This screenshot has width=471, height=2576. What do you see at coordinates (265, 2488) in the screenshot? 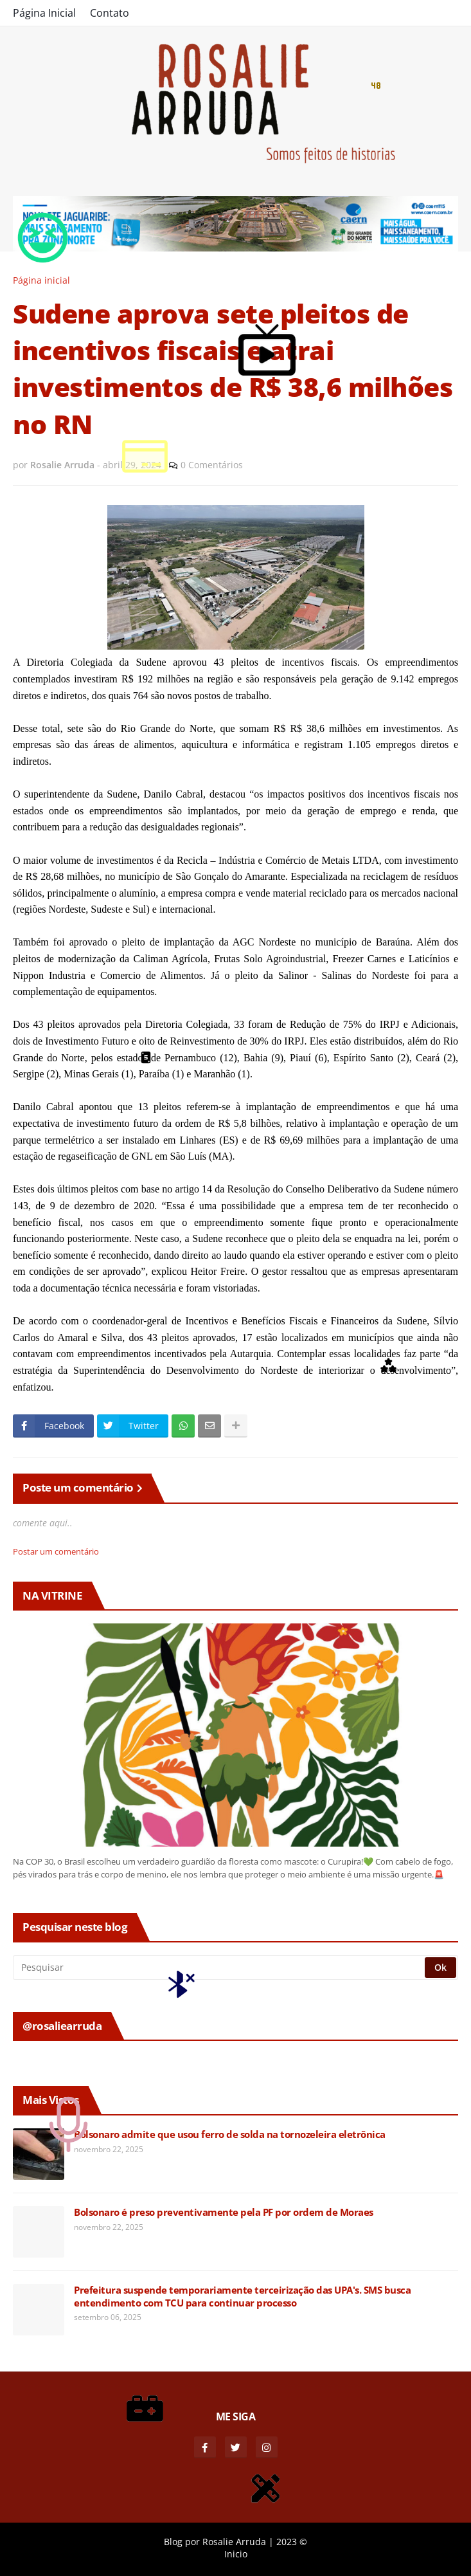
I see `access design tools and services` at bounding box center [265, 2488].